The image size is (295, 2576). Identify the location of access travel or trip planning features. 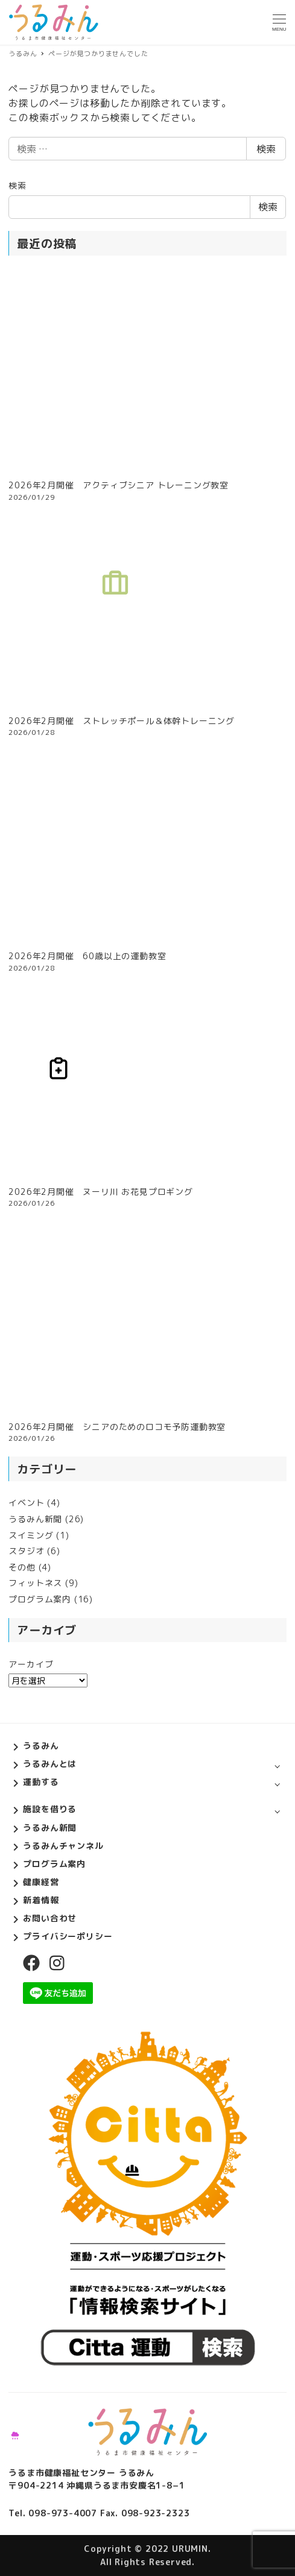
(115, 584).